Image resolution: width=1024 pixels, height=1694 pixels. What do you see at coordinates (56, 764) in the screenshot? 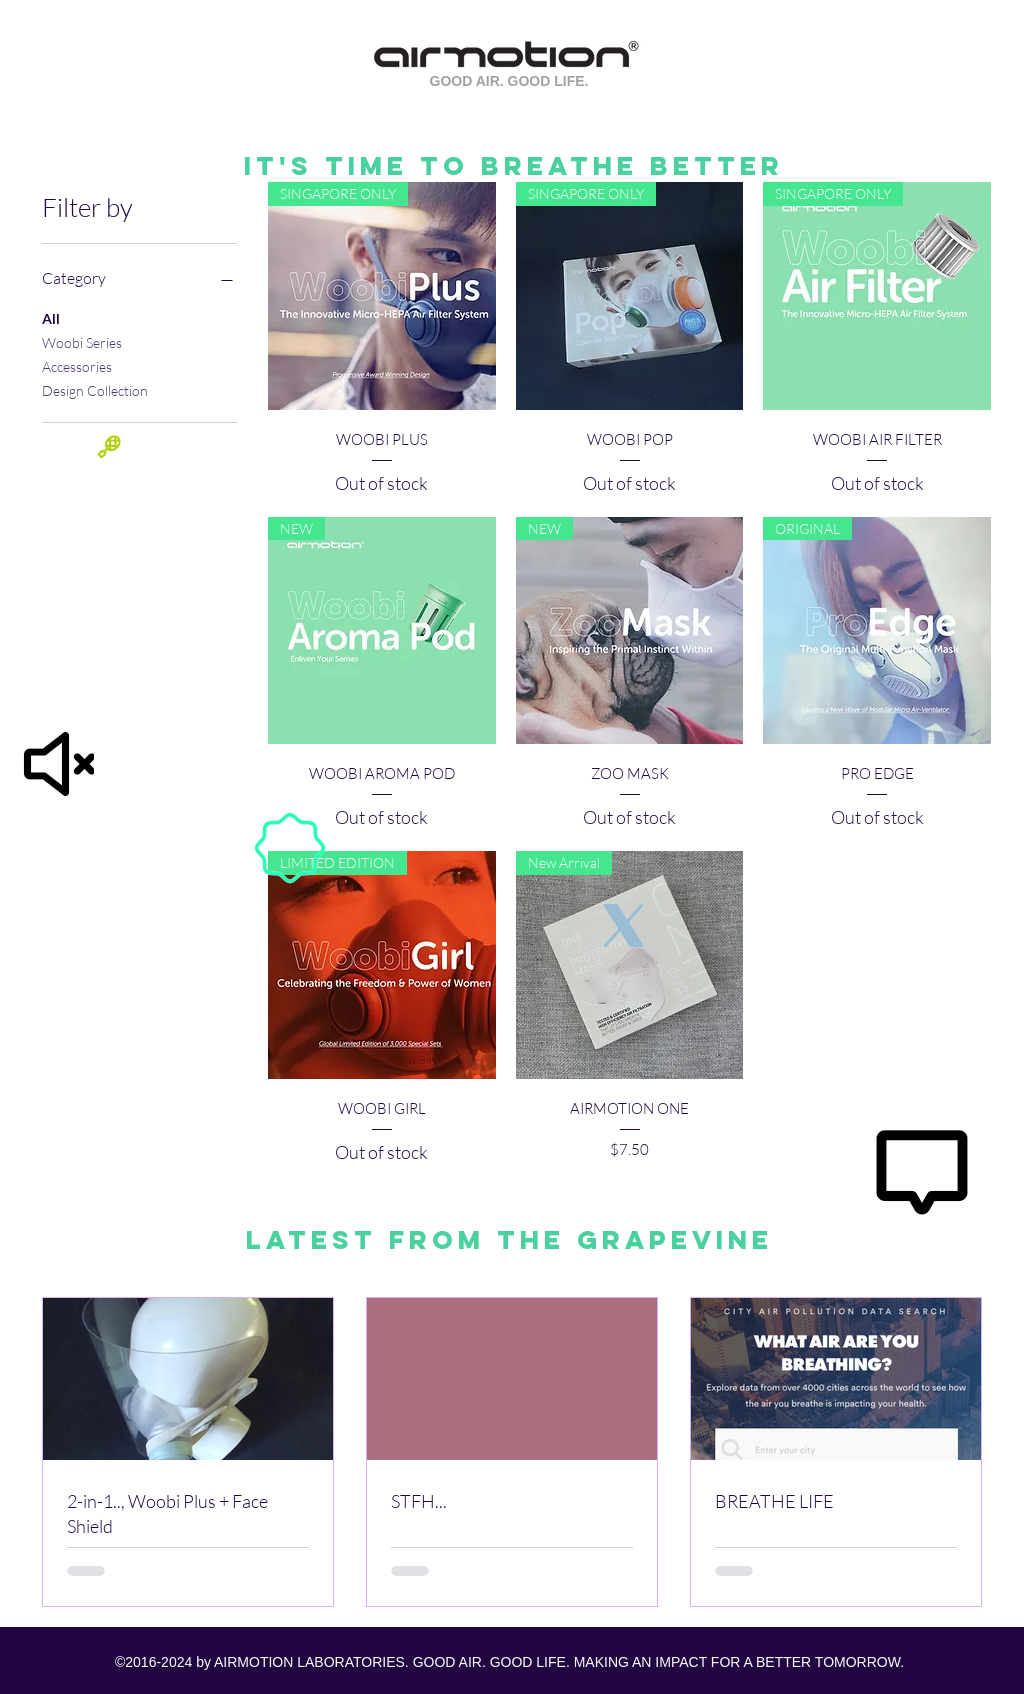
I see `mute audio` at bounding box center [56, 764].